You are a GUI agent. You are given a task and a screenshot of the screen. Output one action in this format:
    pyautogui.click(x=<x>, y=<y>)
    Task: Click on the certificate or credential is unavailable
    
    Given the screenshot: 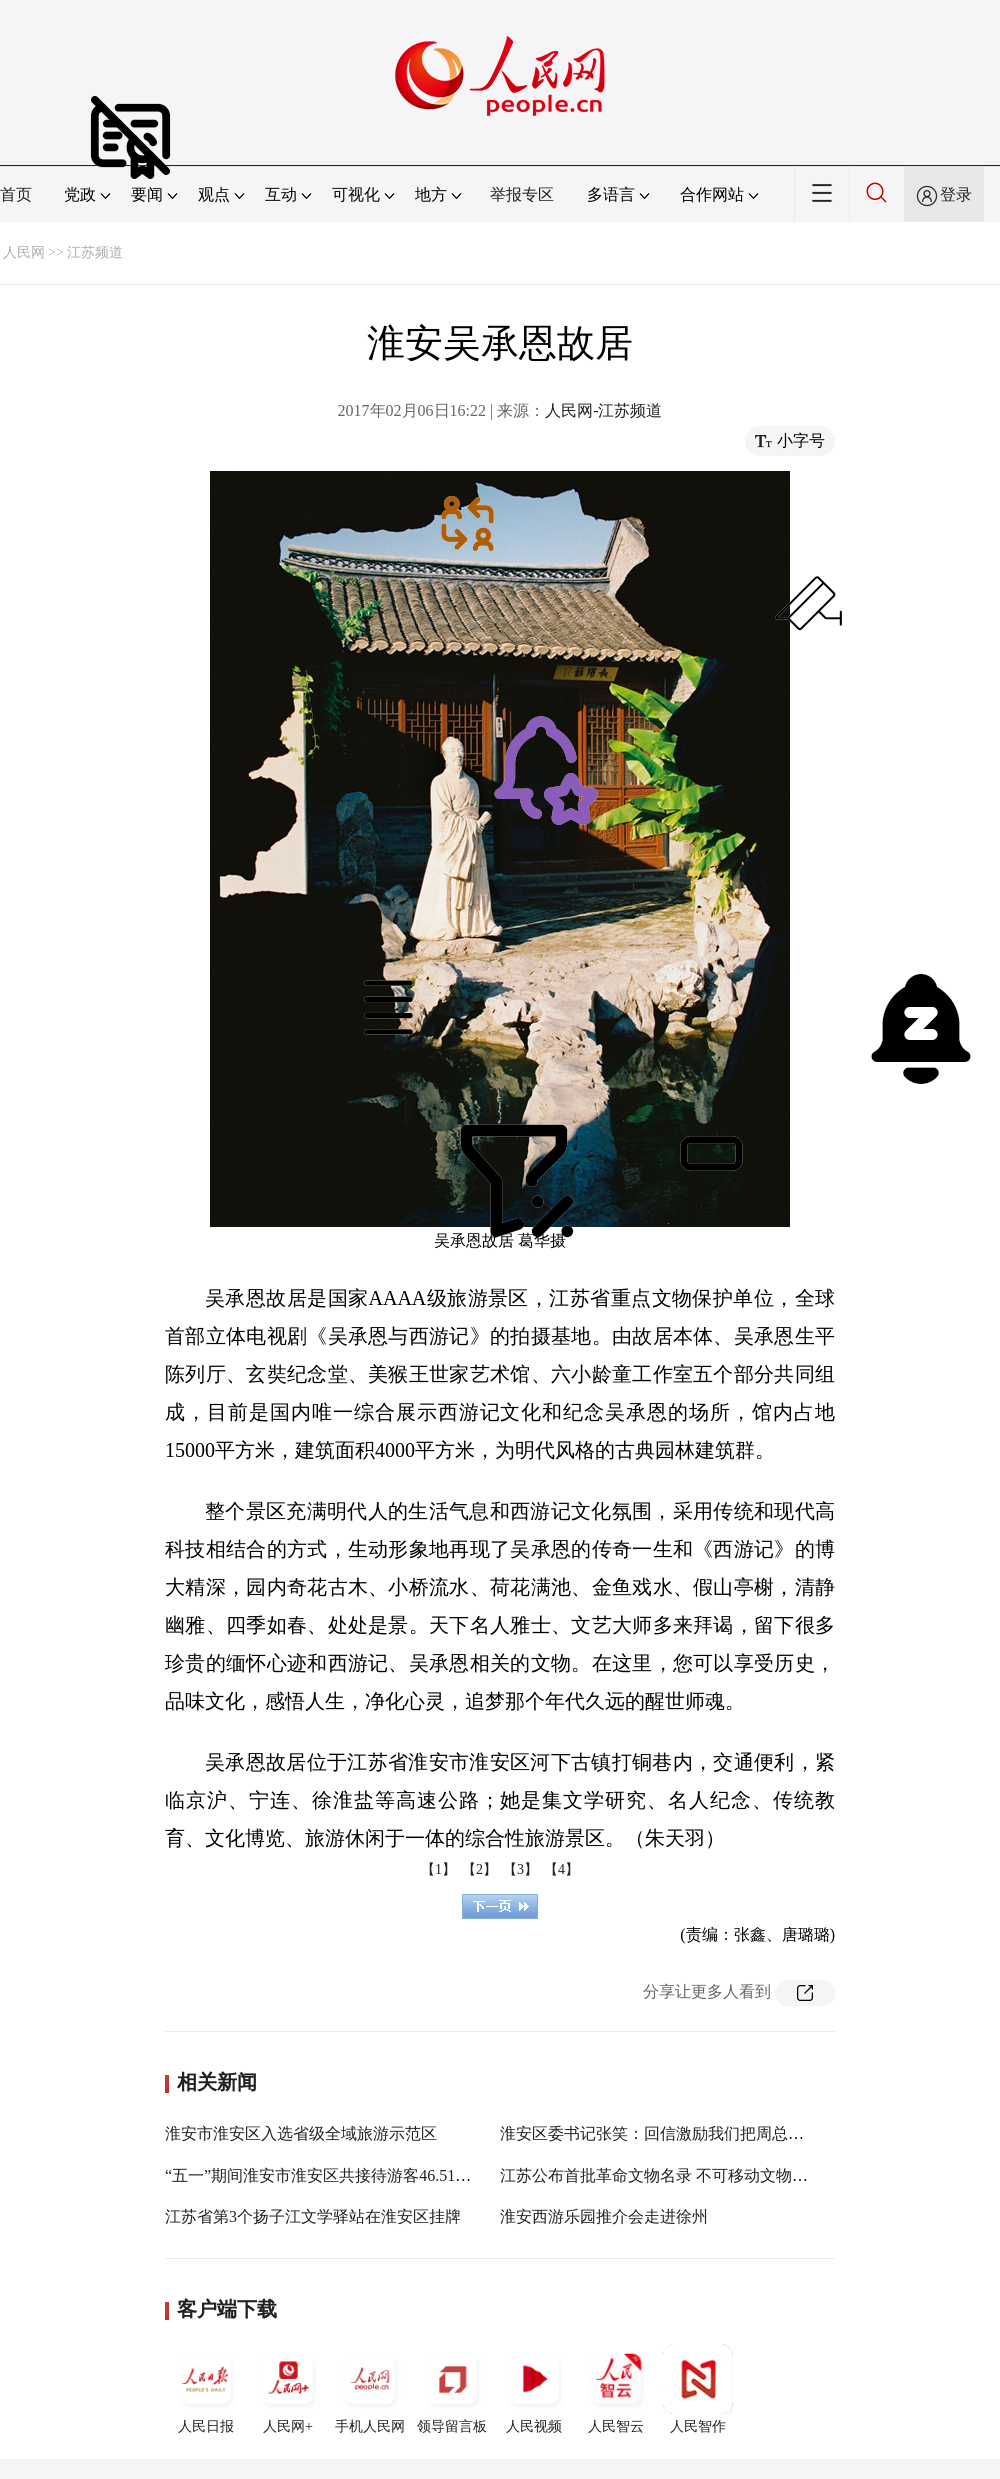 What is the action you would take?
    pyautogui.click(x=130, y=135)
    